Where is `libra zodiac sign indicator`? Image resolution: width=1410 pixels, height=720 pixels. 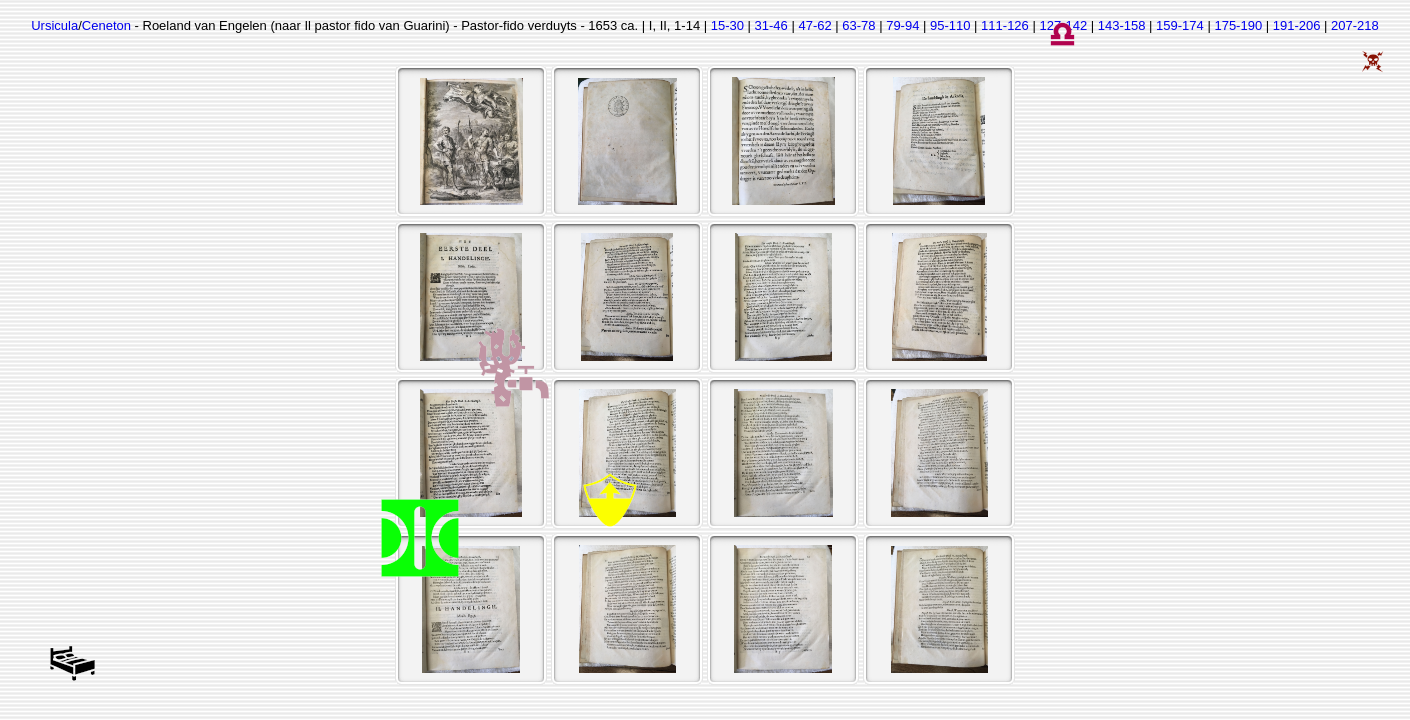
libra zodiac sign indicator is located at coordinates (1062, 34).